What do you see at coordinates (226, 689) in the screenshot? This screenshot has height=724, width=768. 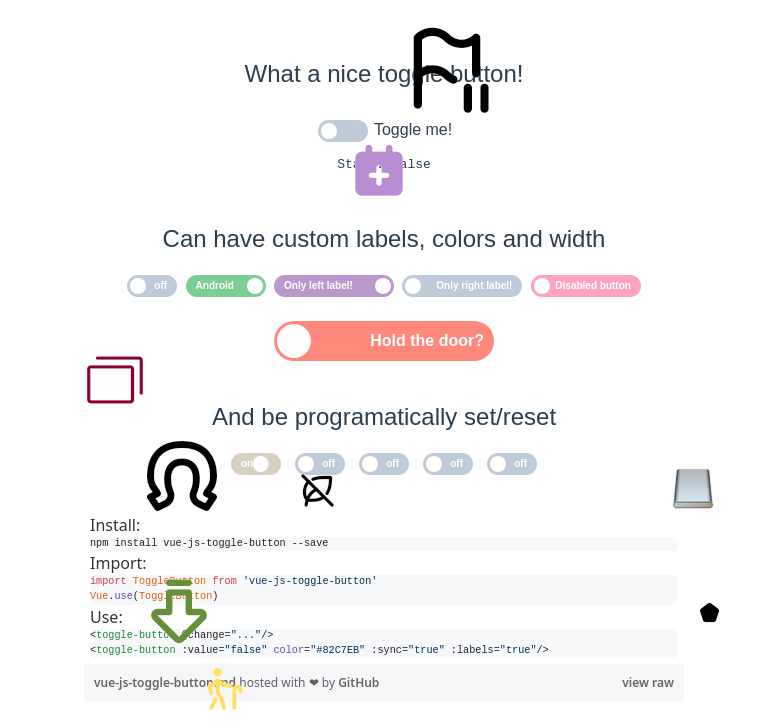 I see `indicates senior or elderly user category` at bounding box center [226, 689].